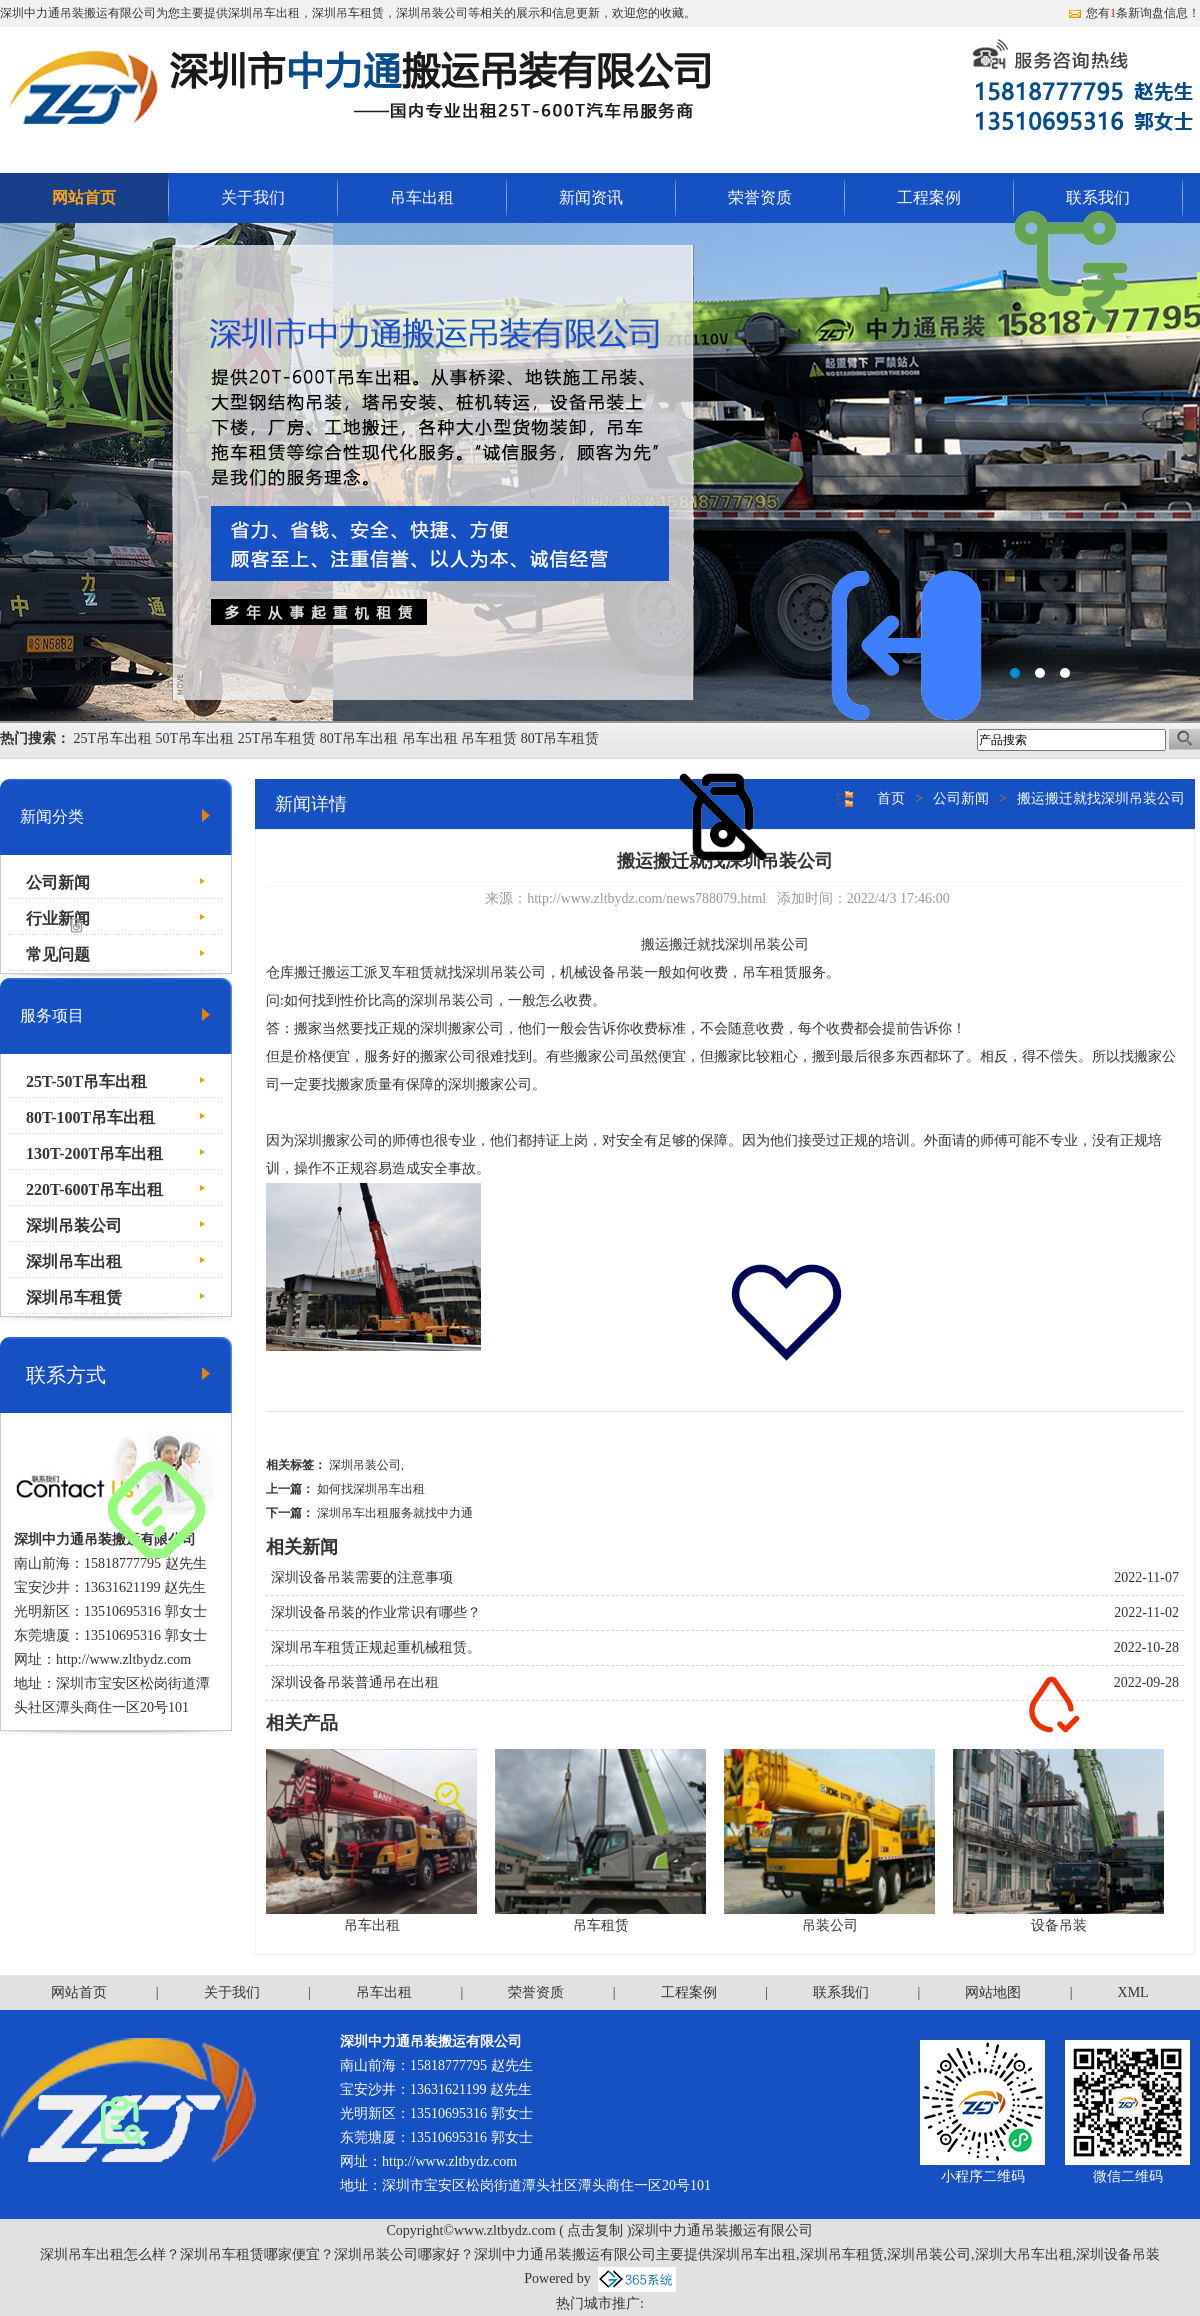 Image resolution: width=1200 pixels, height=2316 pixels. I want to click on confirm search results, so click(450, 1797).